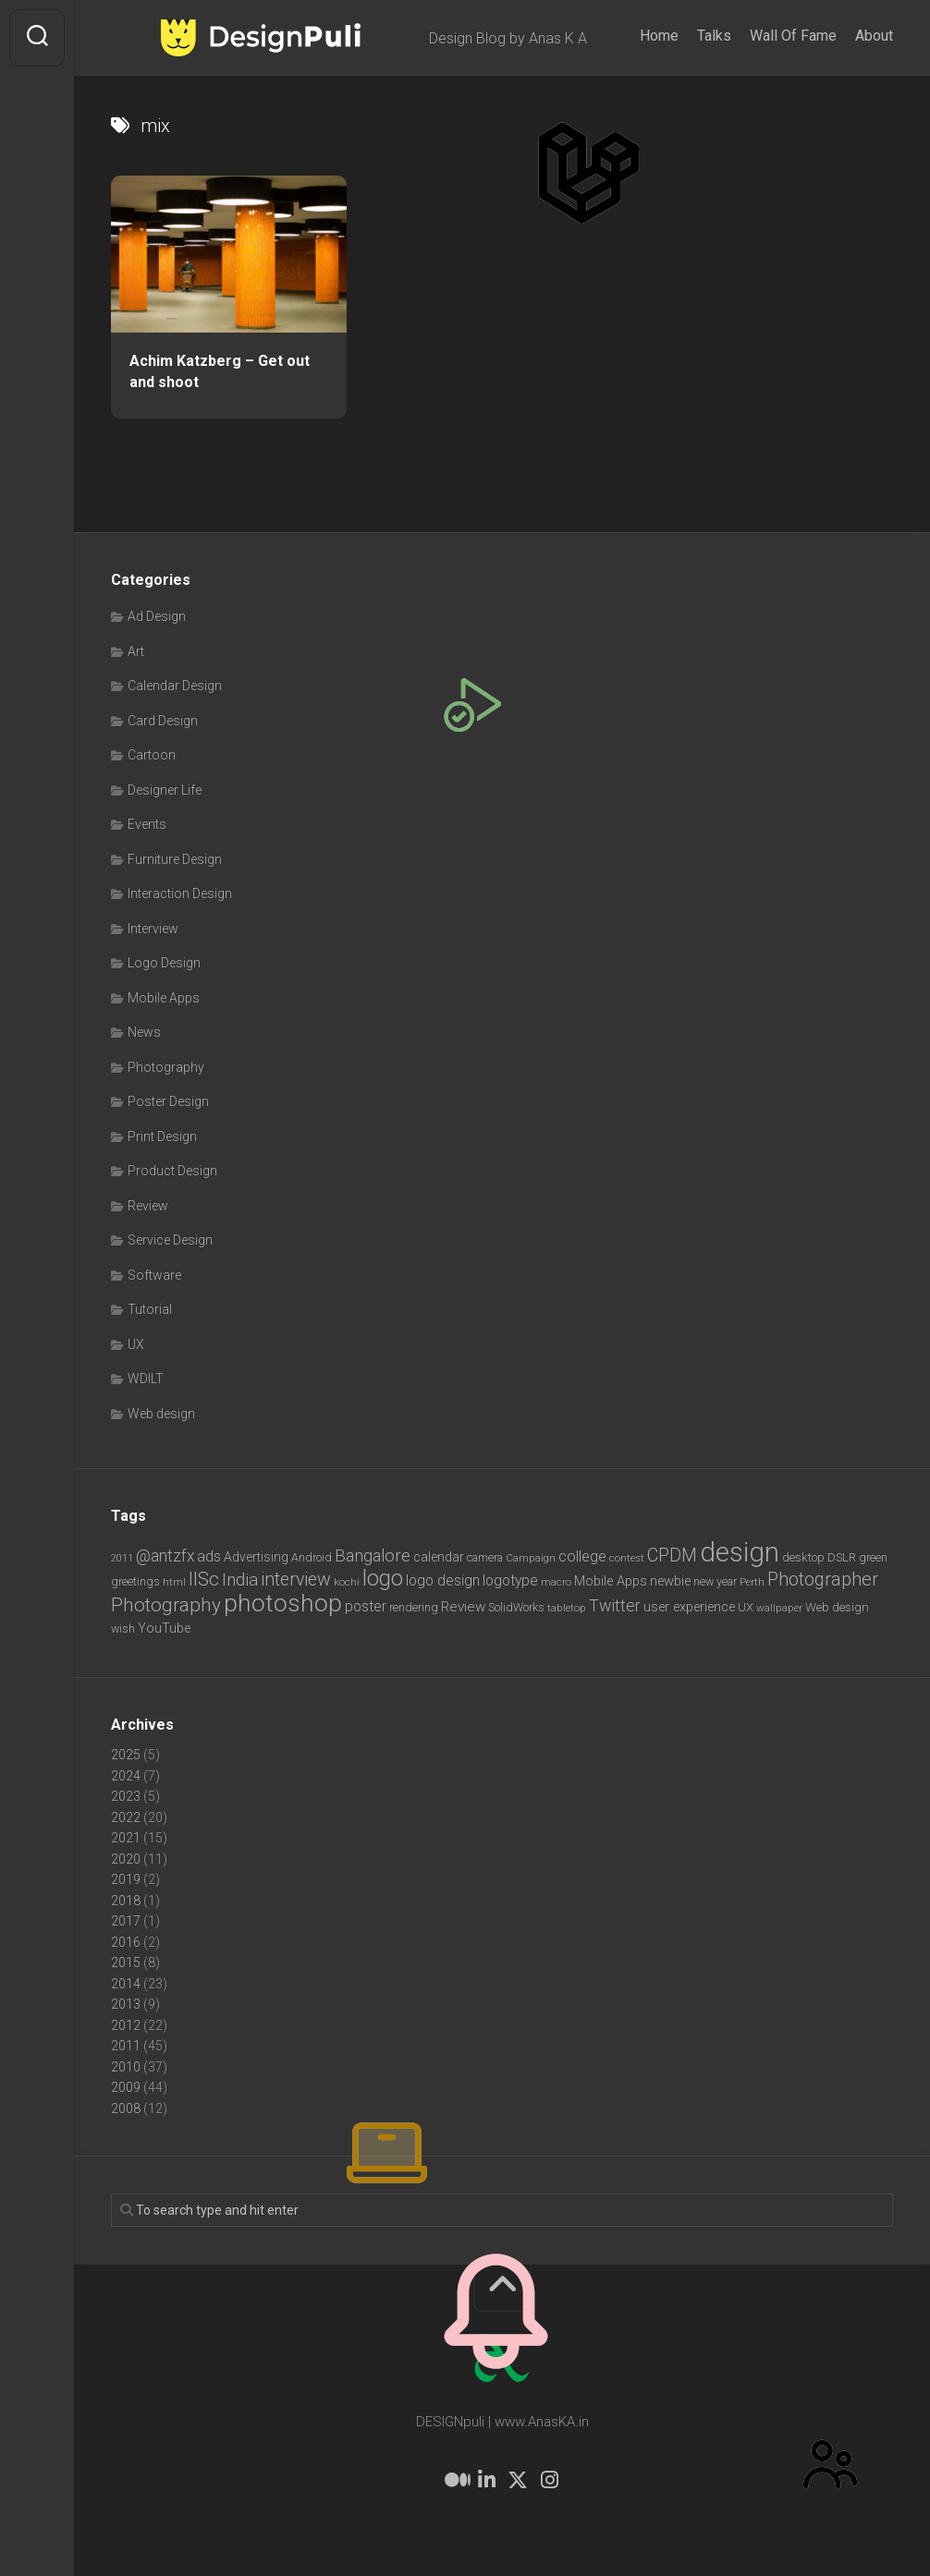 The image size is (930, 2576). What do you see at coordinates (473, 702) in the screenshot?
I see `run tests with code coverage enabled` at bounding box center [473, 702].